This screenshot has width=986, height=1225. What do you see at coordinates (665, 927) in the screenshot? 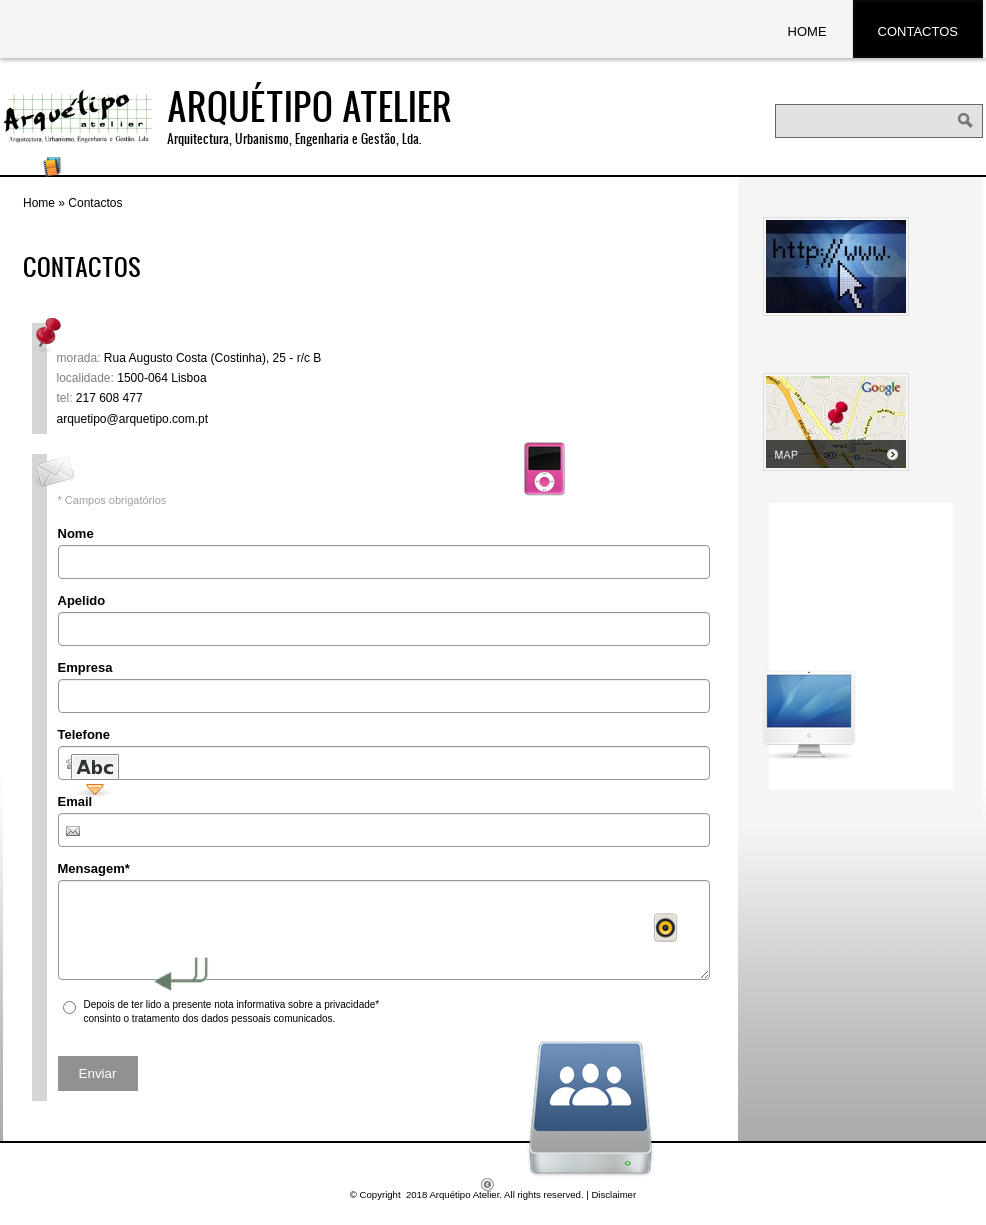
I see `open sound or audio settings` at bounding box center [665, 927].